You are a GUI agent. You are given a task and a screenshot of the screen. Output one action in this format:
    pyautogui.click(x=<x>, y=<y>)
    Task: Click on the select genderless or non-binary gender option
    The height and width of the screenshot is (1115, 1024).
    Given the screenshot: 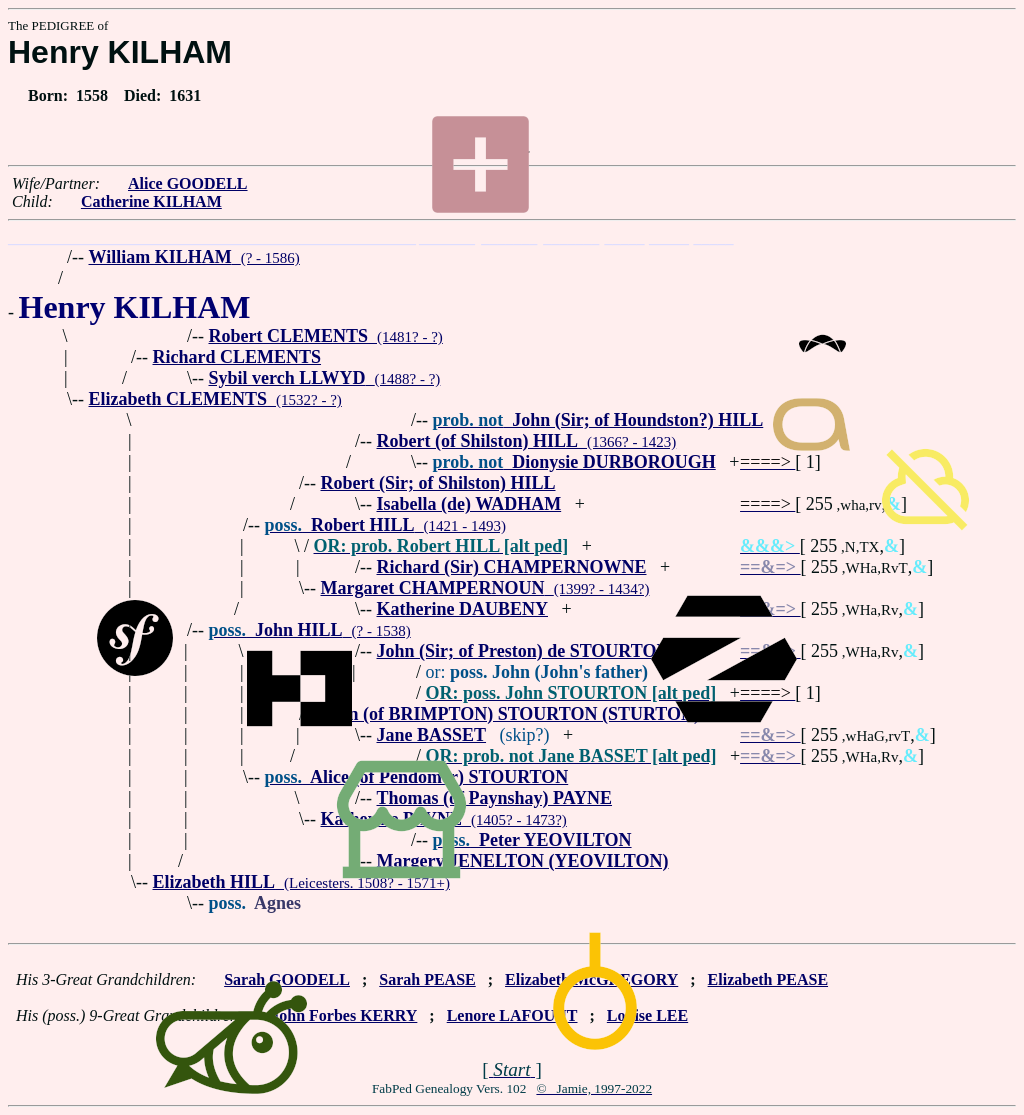 What is the action you would take?
    pyautogui.click(x=595, y=994)
    